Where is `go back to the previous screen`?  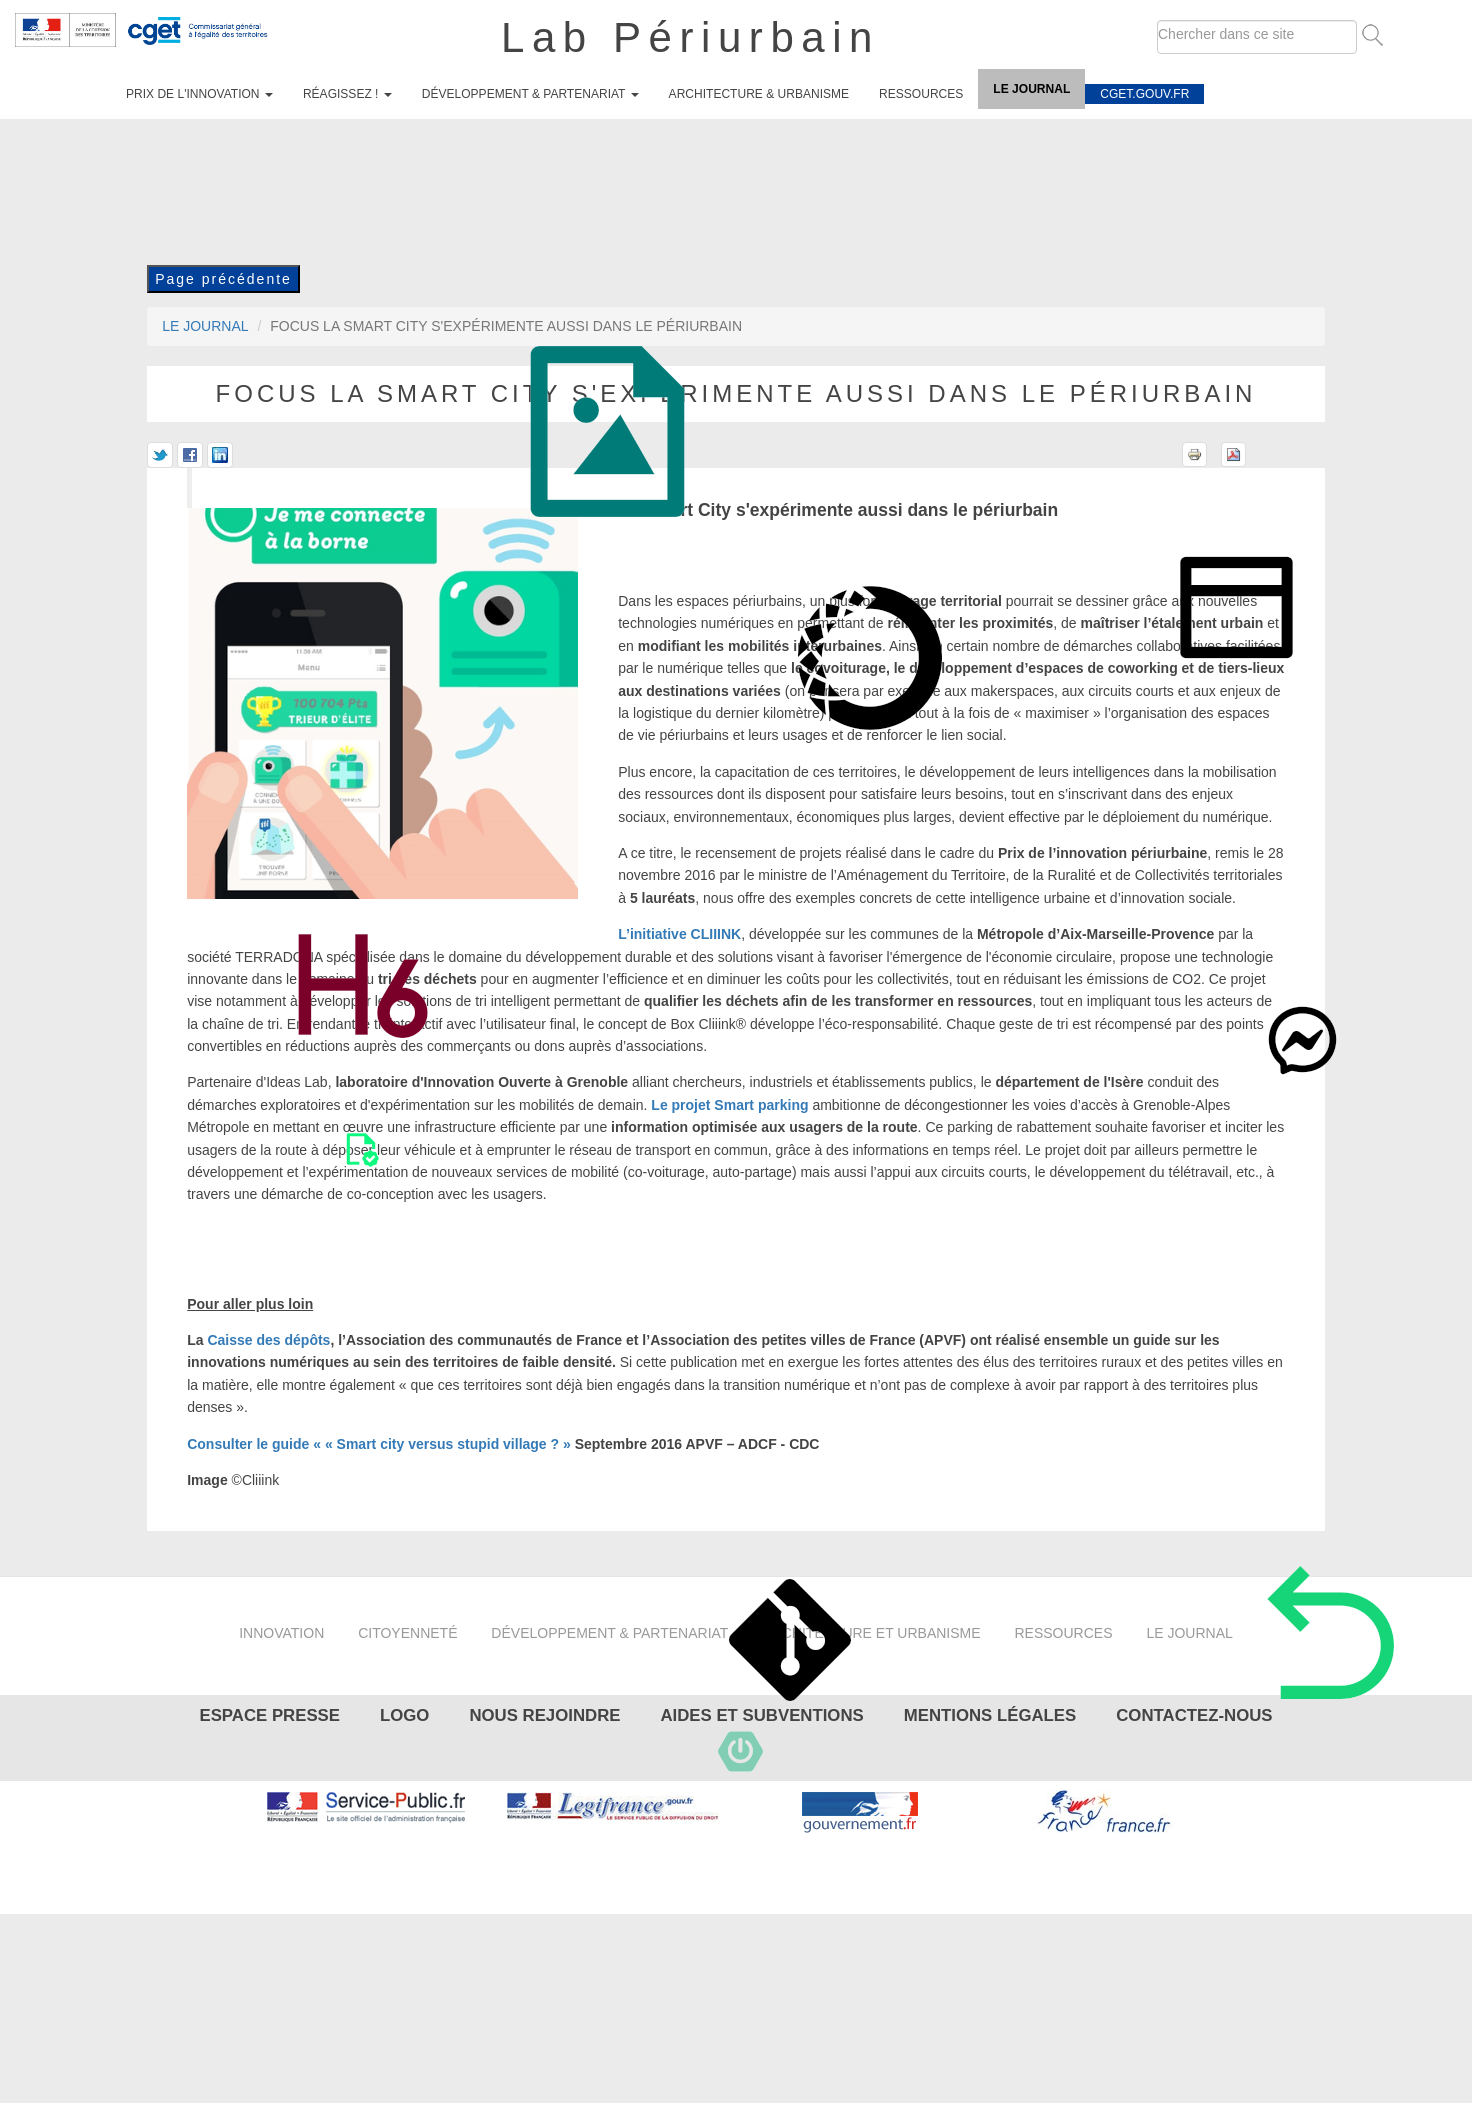 go back to the previous screen is located at coordinates (1334, 1639).